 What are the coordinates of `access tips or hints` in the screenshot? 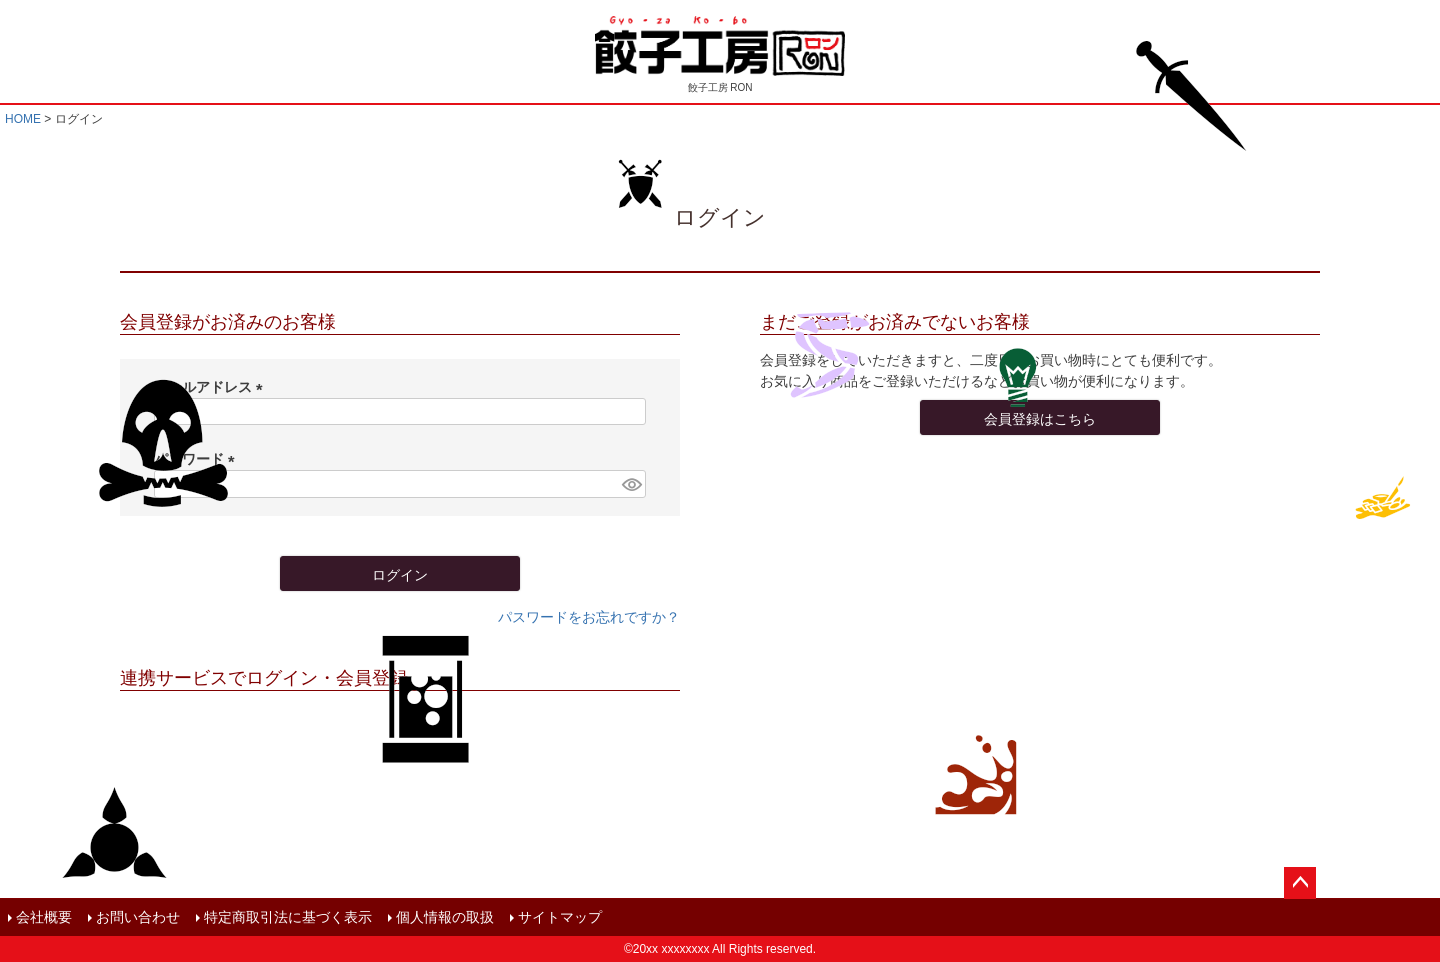 It's located at (1019, 378).